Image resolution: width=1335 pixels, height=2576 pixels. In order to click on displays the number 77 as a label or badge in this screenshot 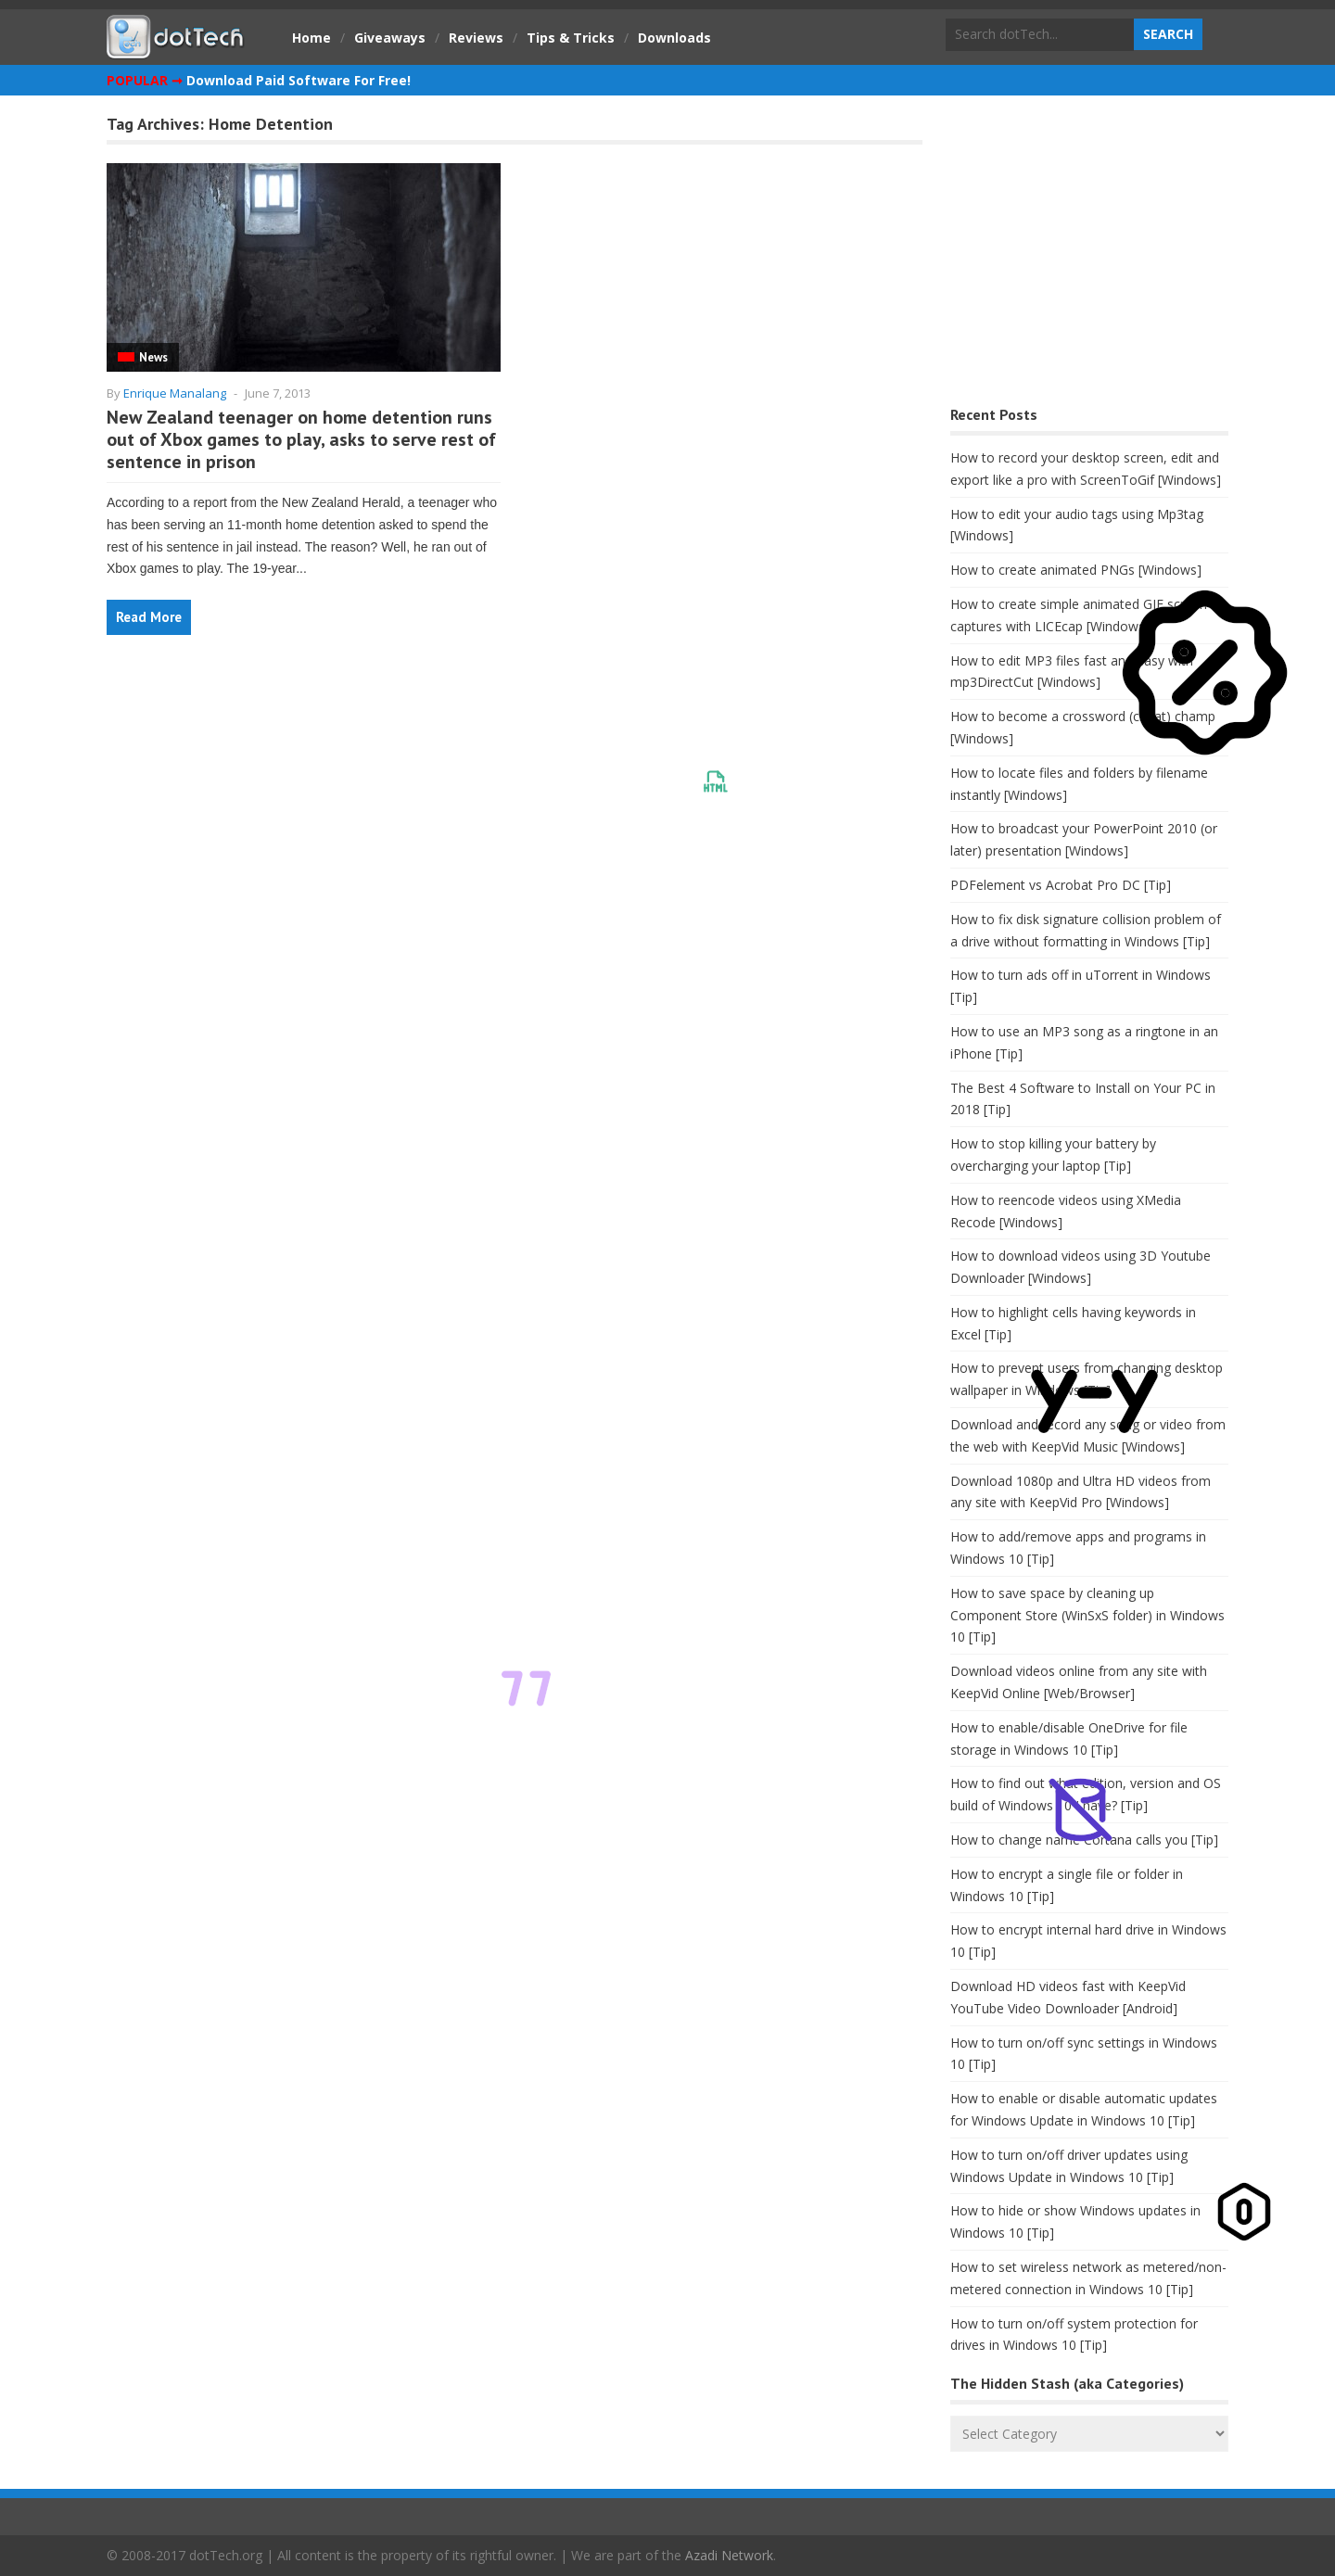, I will do `click(526, 1688)`.